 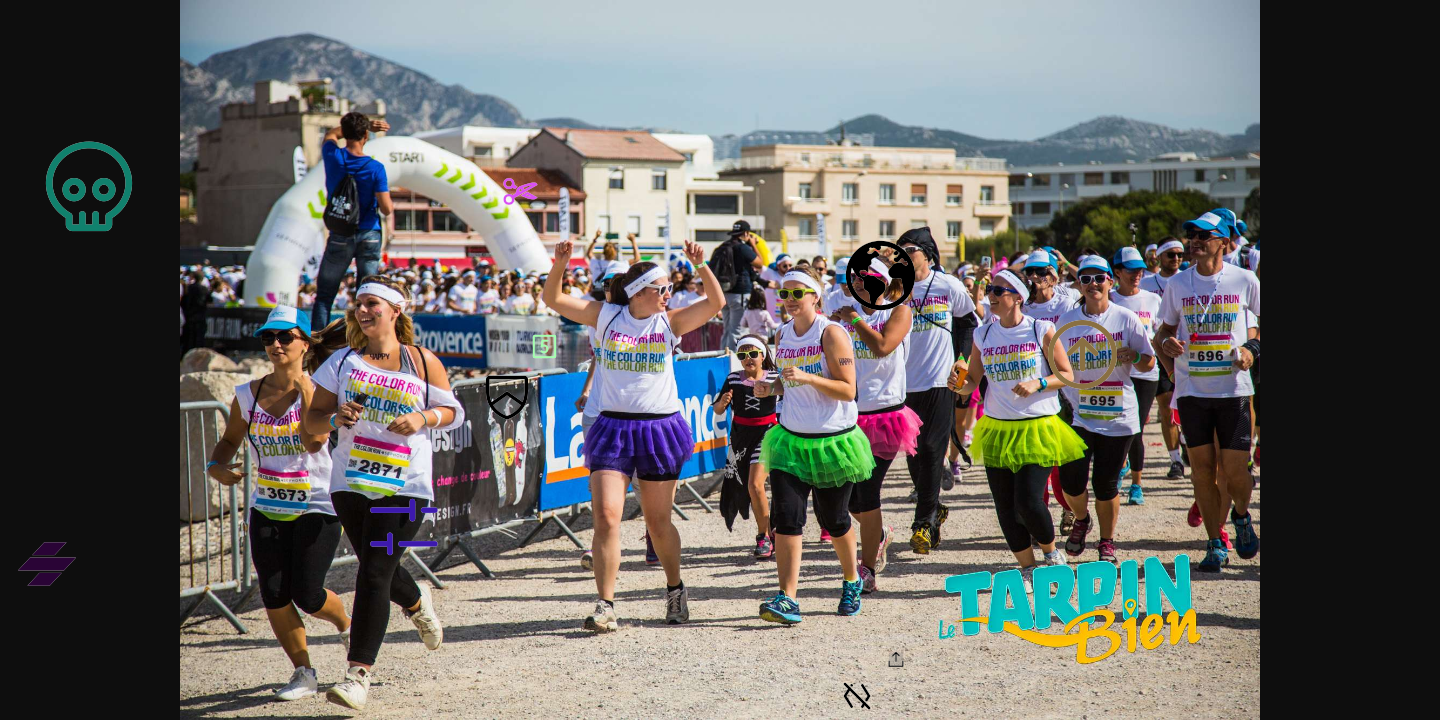 I want to click on cut selected text or content, so click(x=520, y=191).